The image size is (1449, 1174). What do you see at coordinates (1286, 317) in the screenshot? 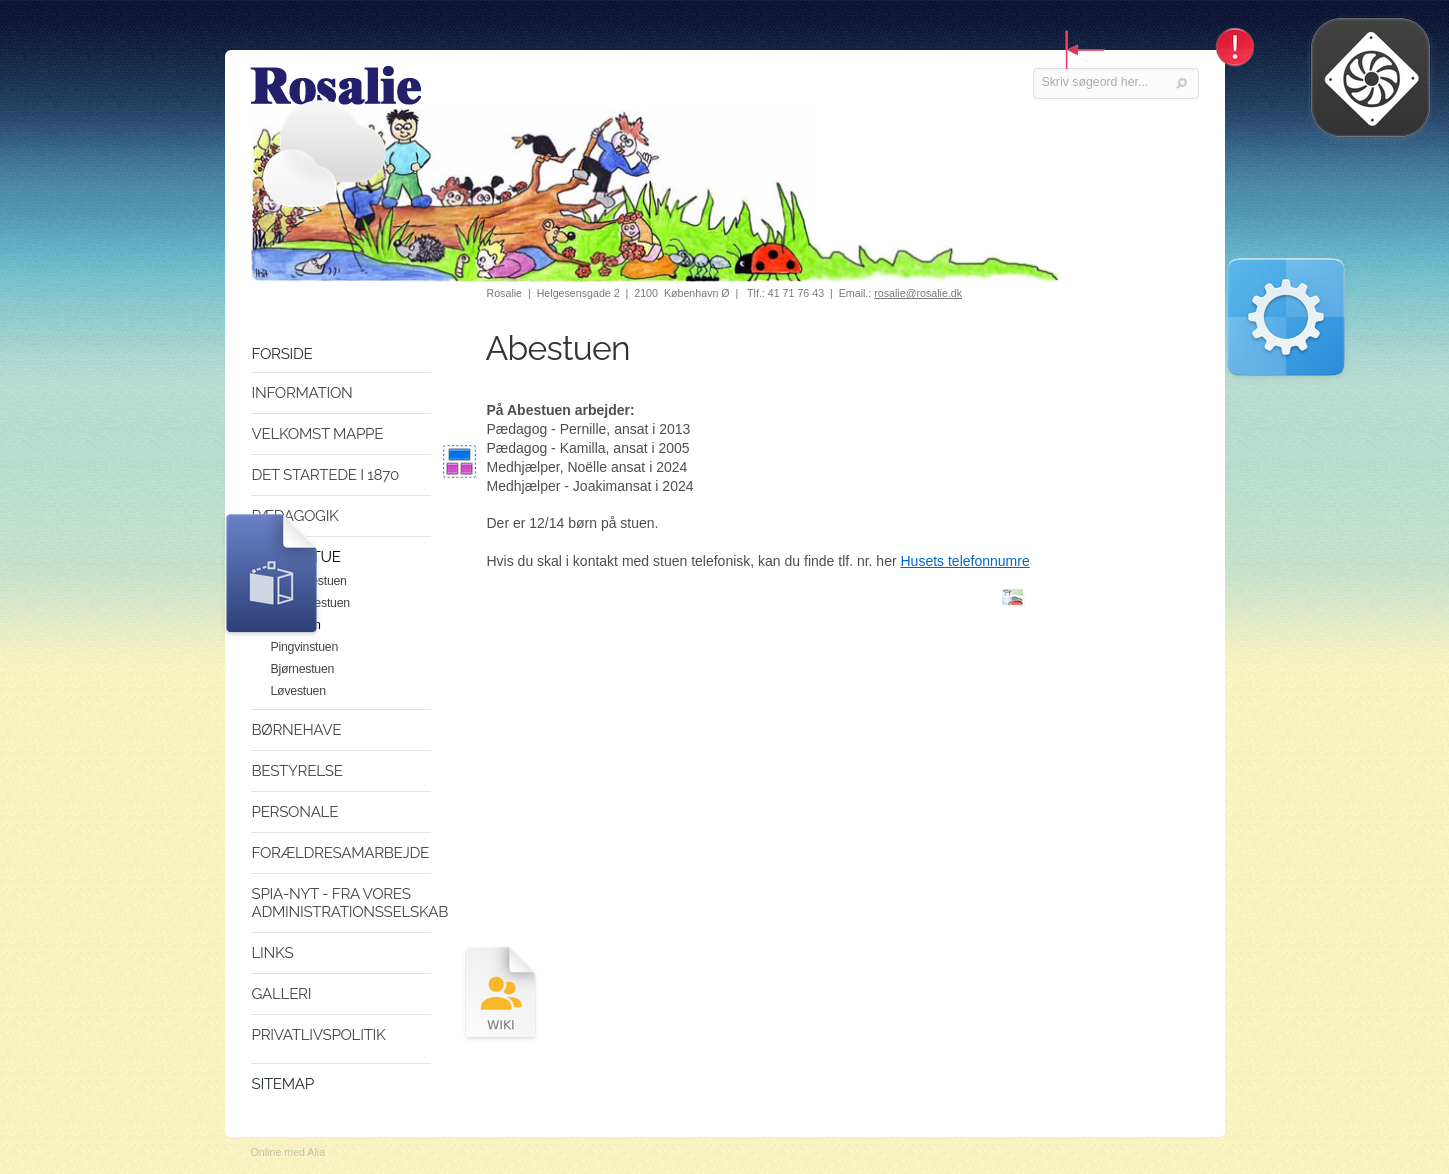
I see `windows installer package file` at bounding box center [1286, 317].